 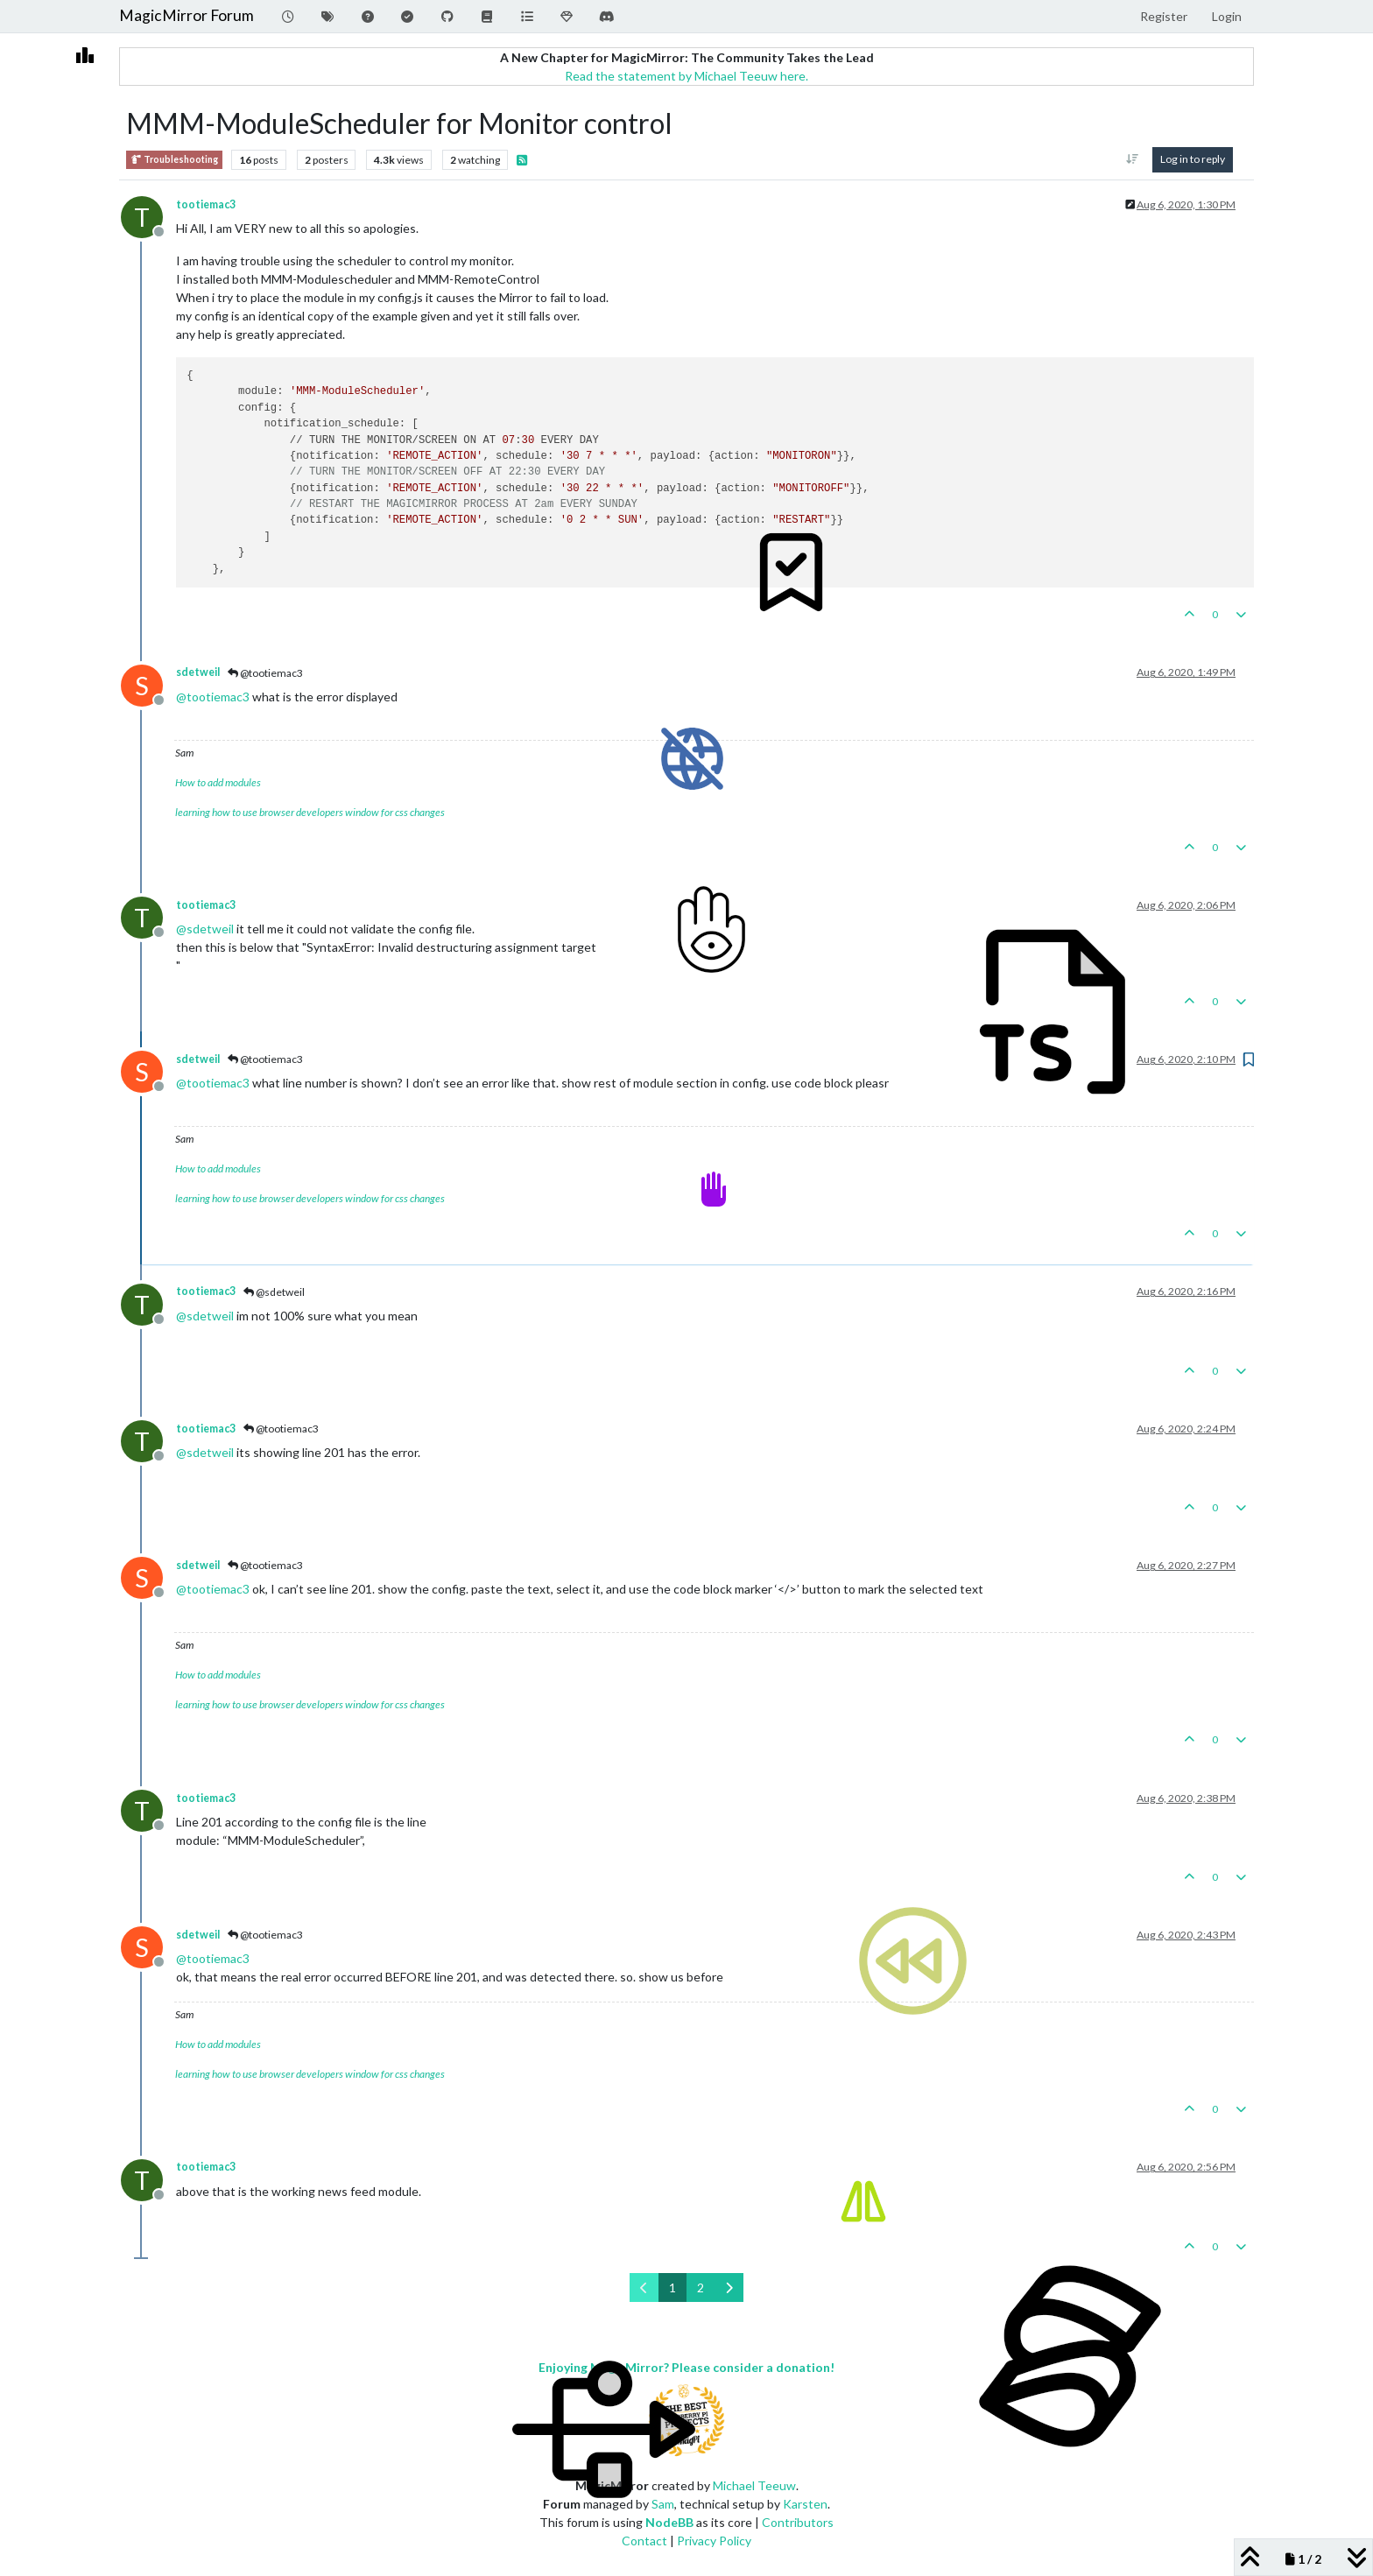 I want to click on rewind or skip backward in media playback, so click(x=912, y=1960).